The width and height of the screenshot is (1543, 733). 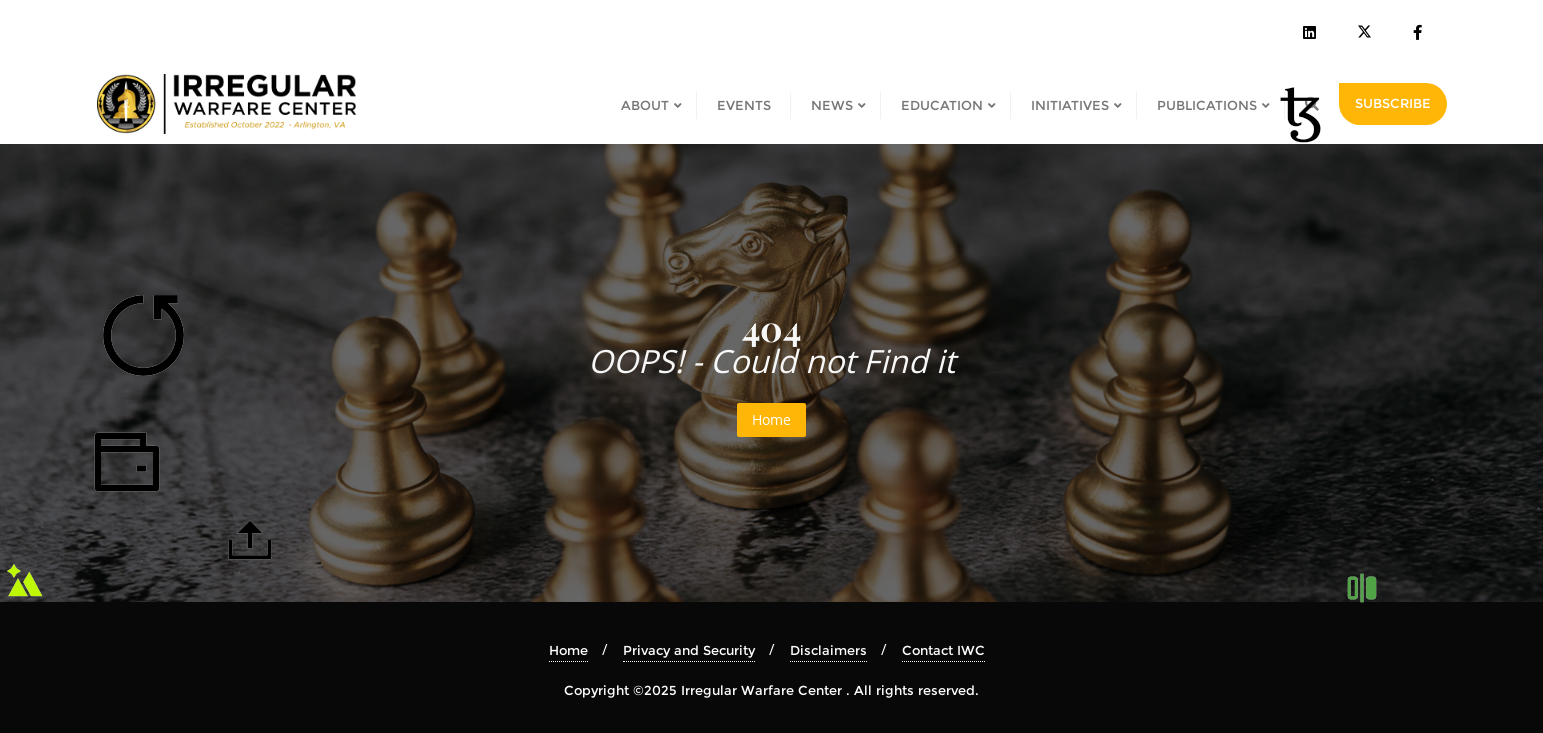 I want to click on tezos (XTZ) cryptocurrency logo, so click(x=1300, y=113).